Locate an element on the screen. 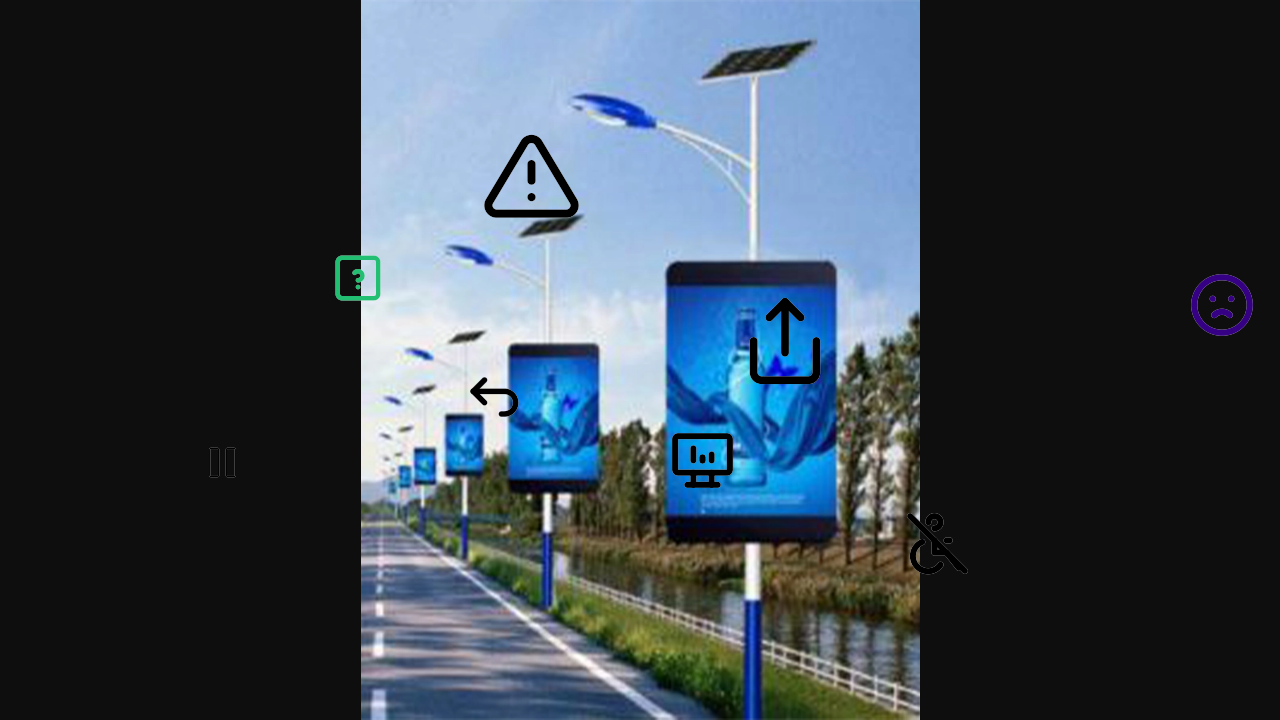 The width and height of the screenshot is (1280, 720). view desktop analytics dashboard is located at coordinates (702, 460).